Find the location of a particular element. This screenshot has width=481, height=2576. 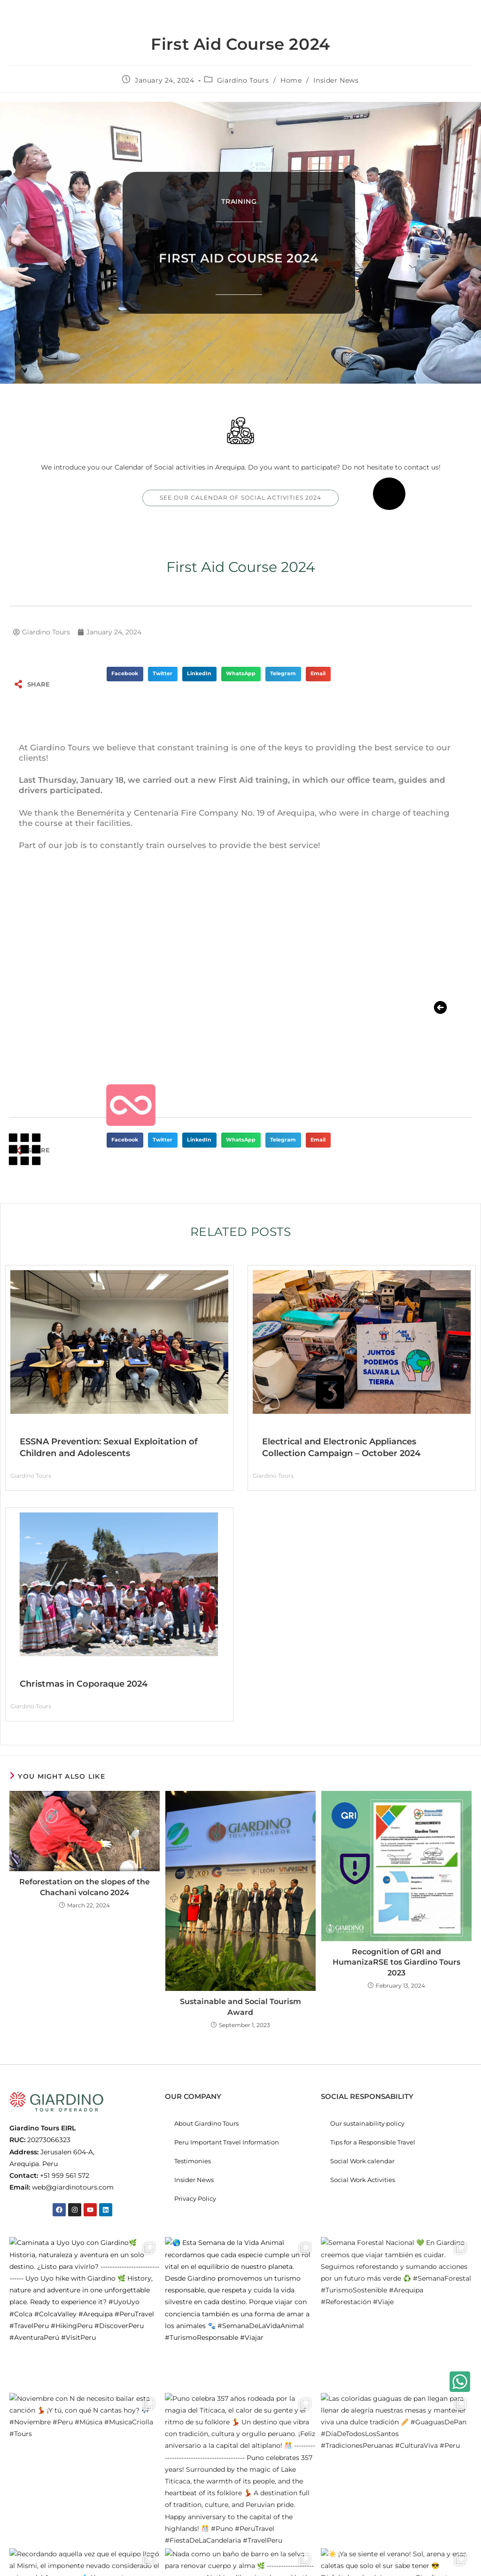

indicates step three in a multi-step process is located at coordinates (330, 1392).